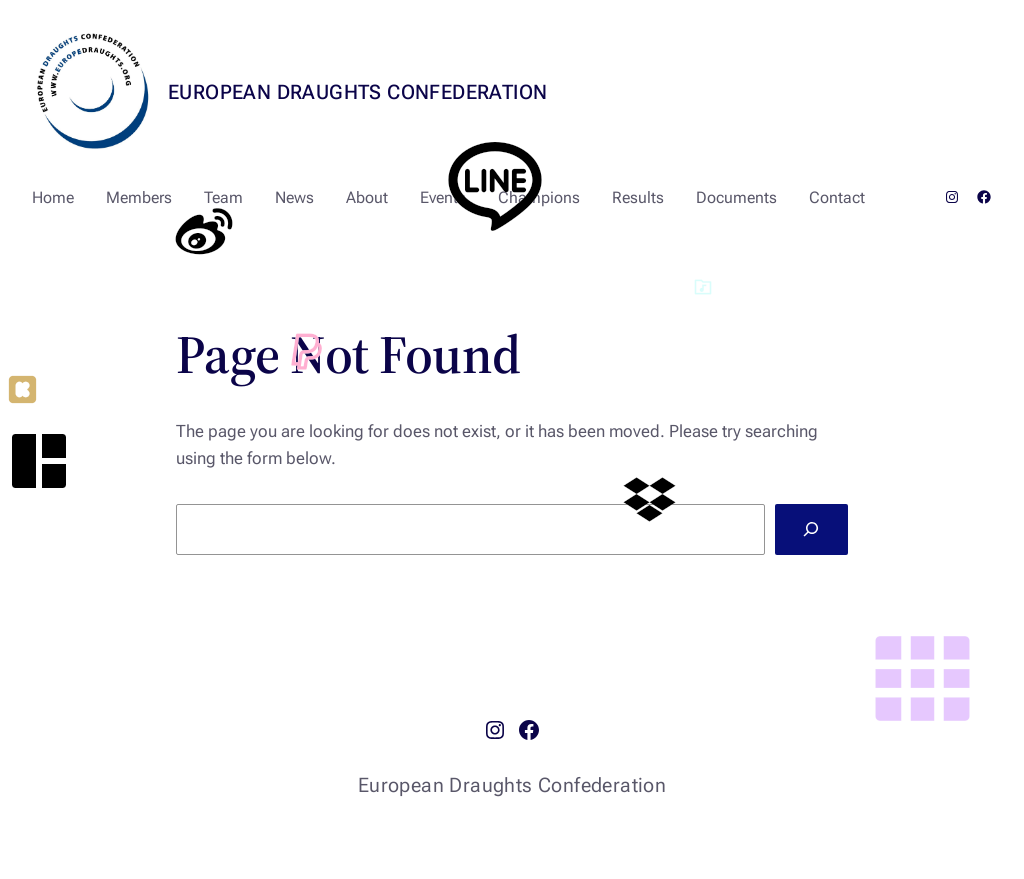 The width and height of the screenshot is (1024, 879). What do you see at coordinates (22, 389) in the screenshot?
I see `visit kickstarter website or app` at bounding box center [22, 389].